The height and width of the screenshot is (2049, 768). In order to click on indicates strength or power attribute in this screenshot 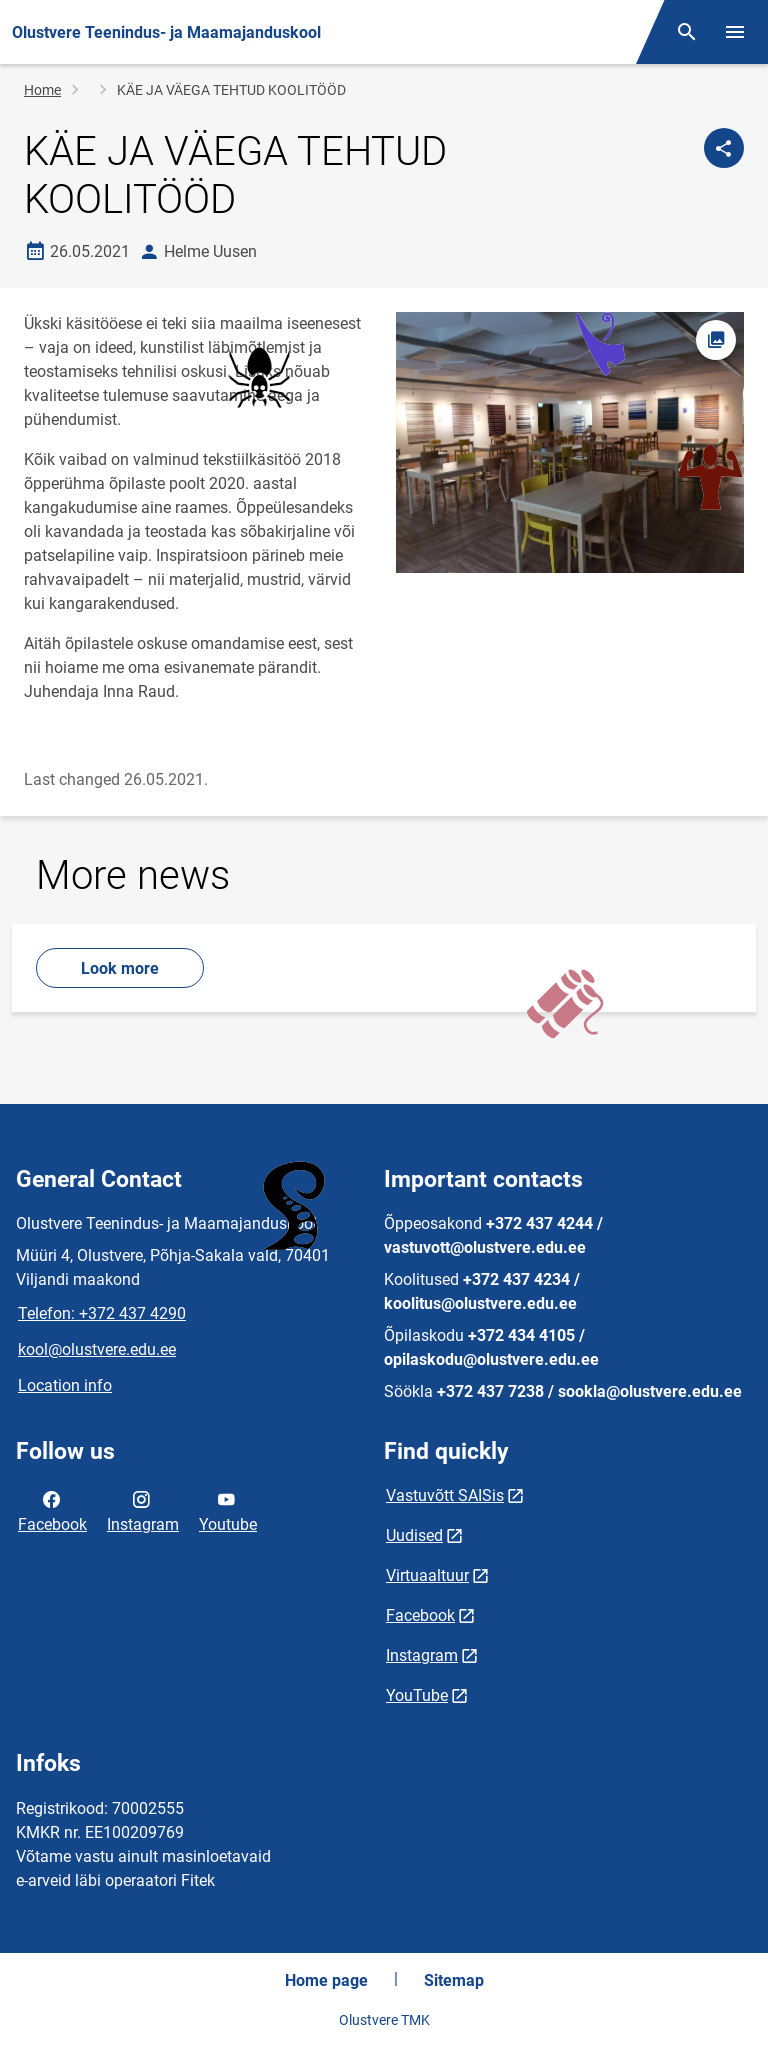, I will do `click(710, 477)`.